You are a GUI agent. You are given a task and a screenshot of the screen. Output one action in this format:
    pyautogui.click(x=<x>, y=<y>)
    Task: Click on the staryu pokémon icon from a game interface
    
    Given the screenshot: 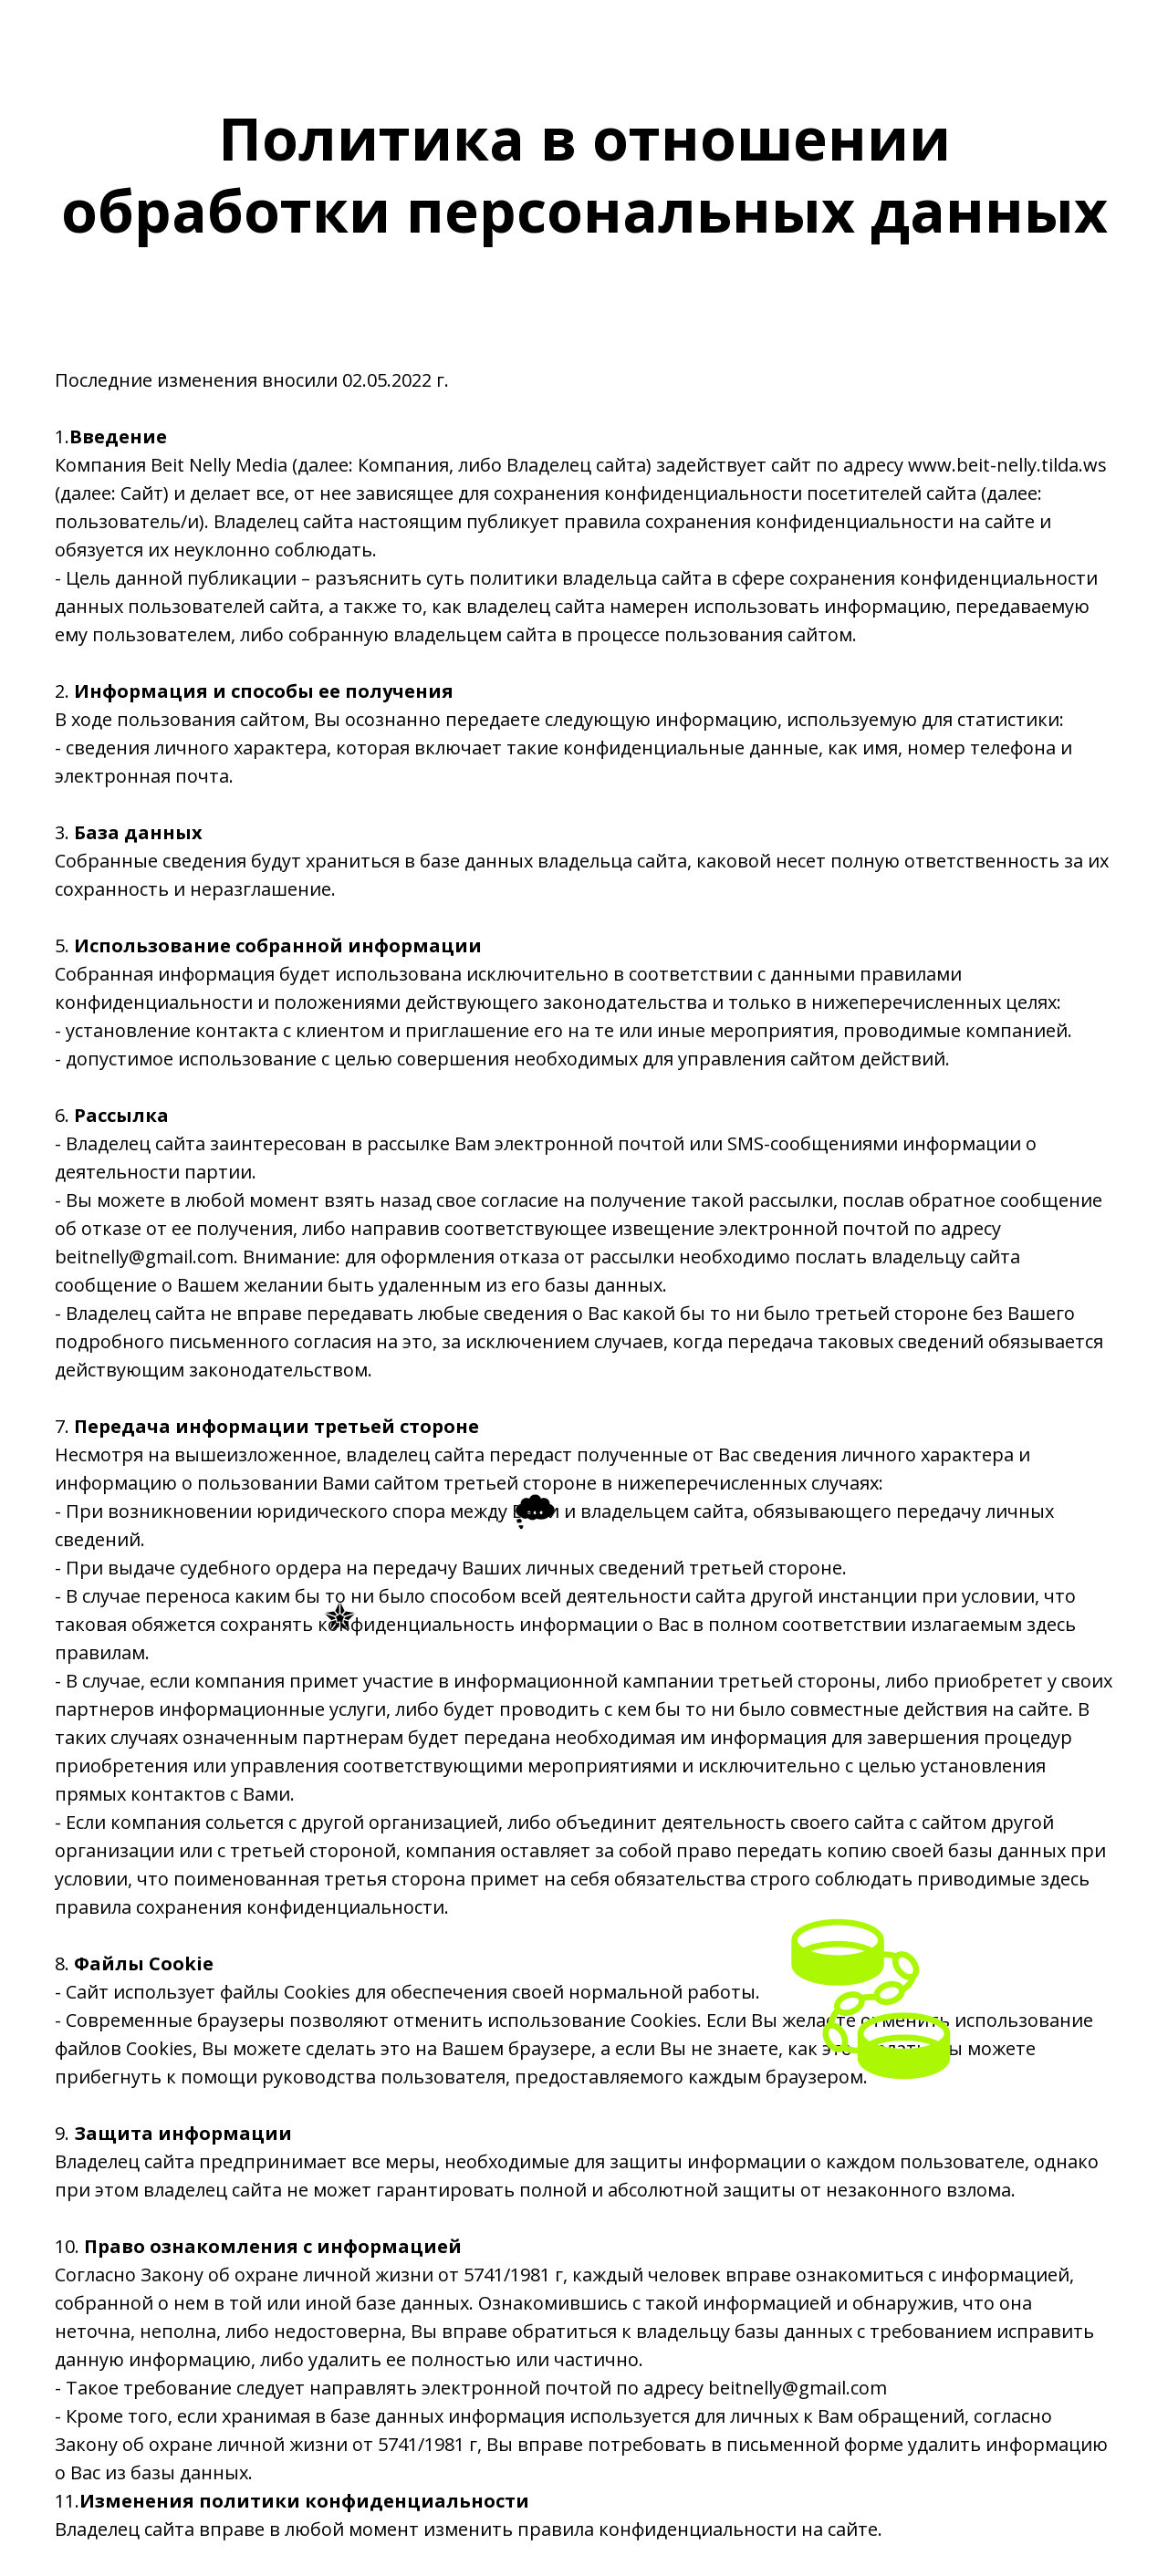 What is the action you would take?
    pyautogui.click(x=339, y=1616)
    